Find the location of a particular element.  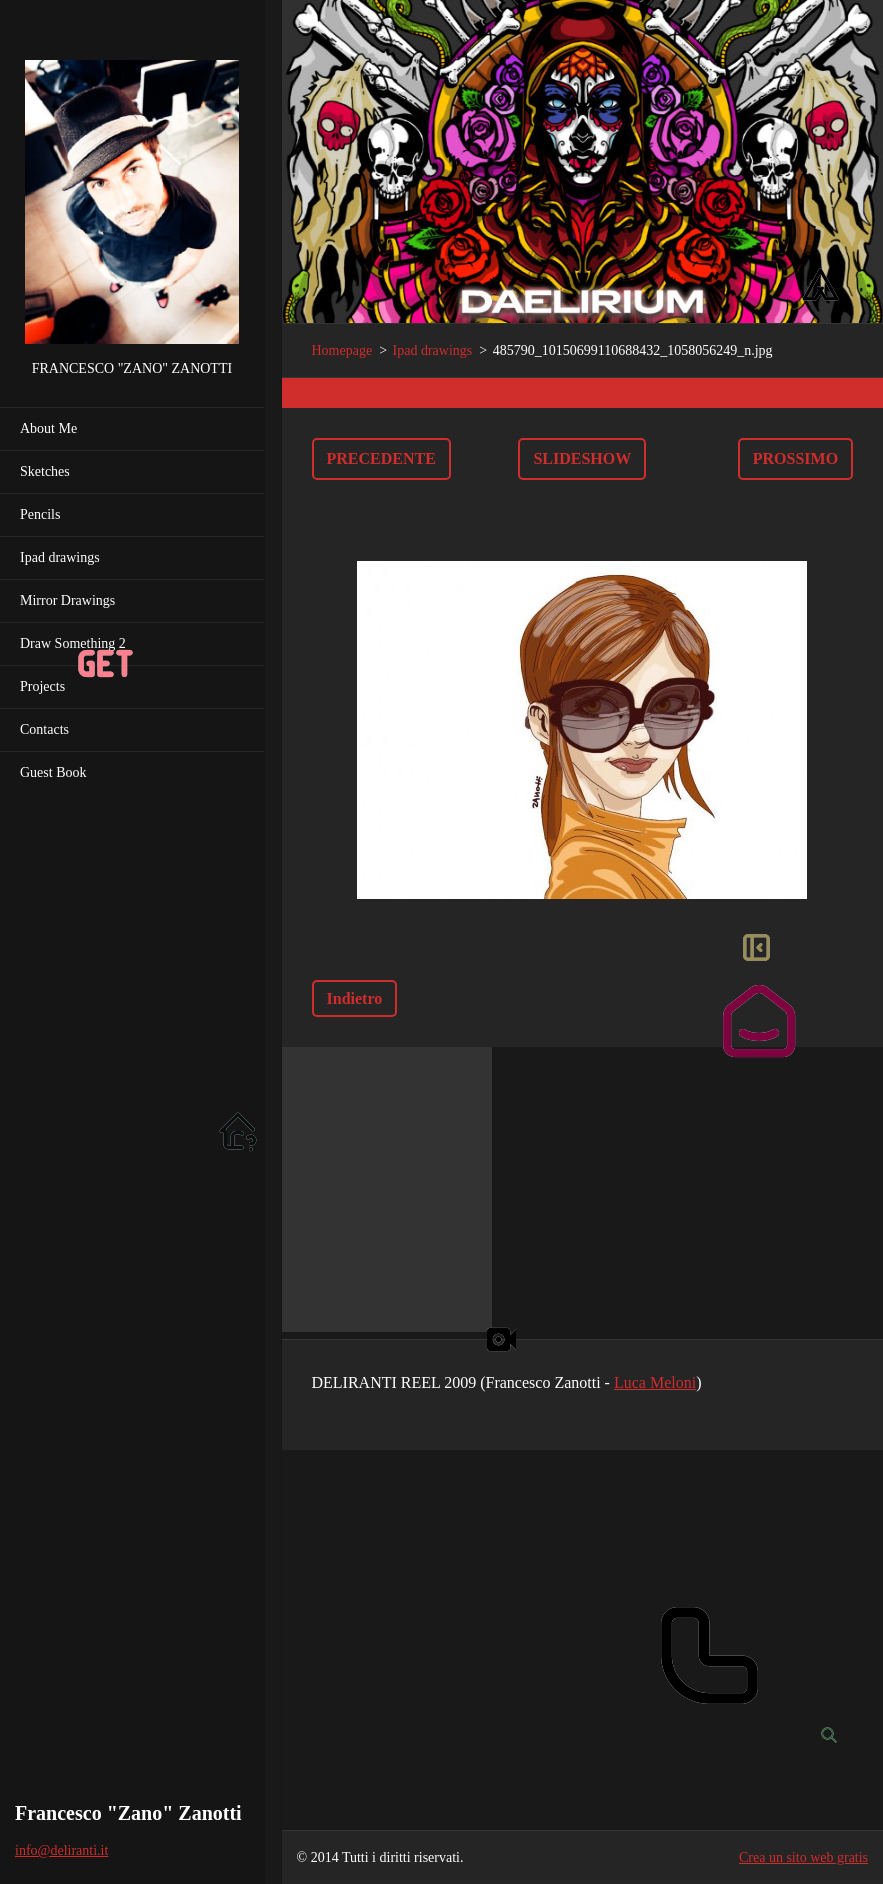

view camping or outdoor accommodation options is located at coordinates (820, 284).